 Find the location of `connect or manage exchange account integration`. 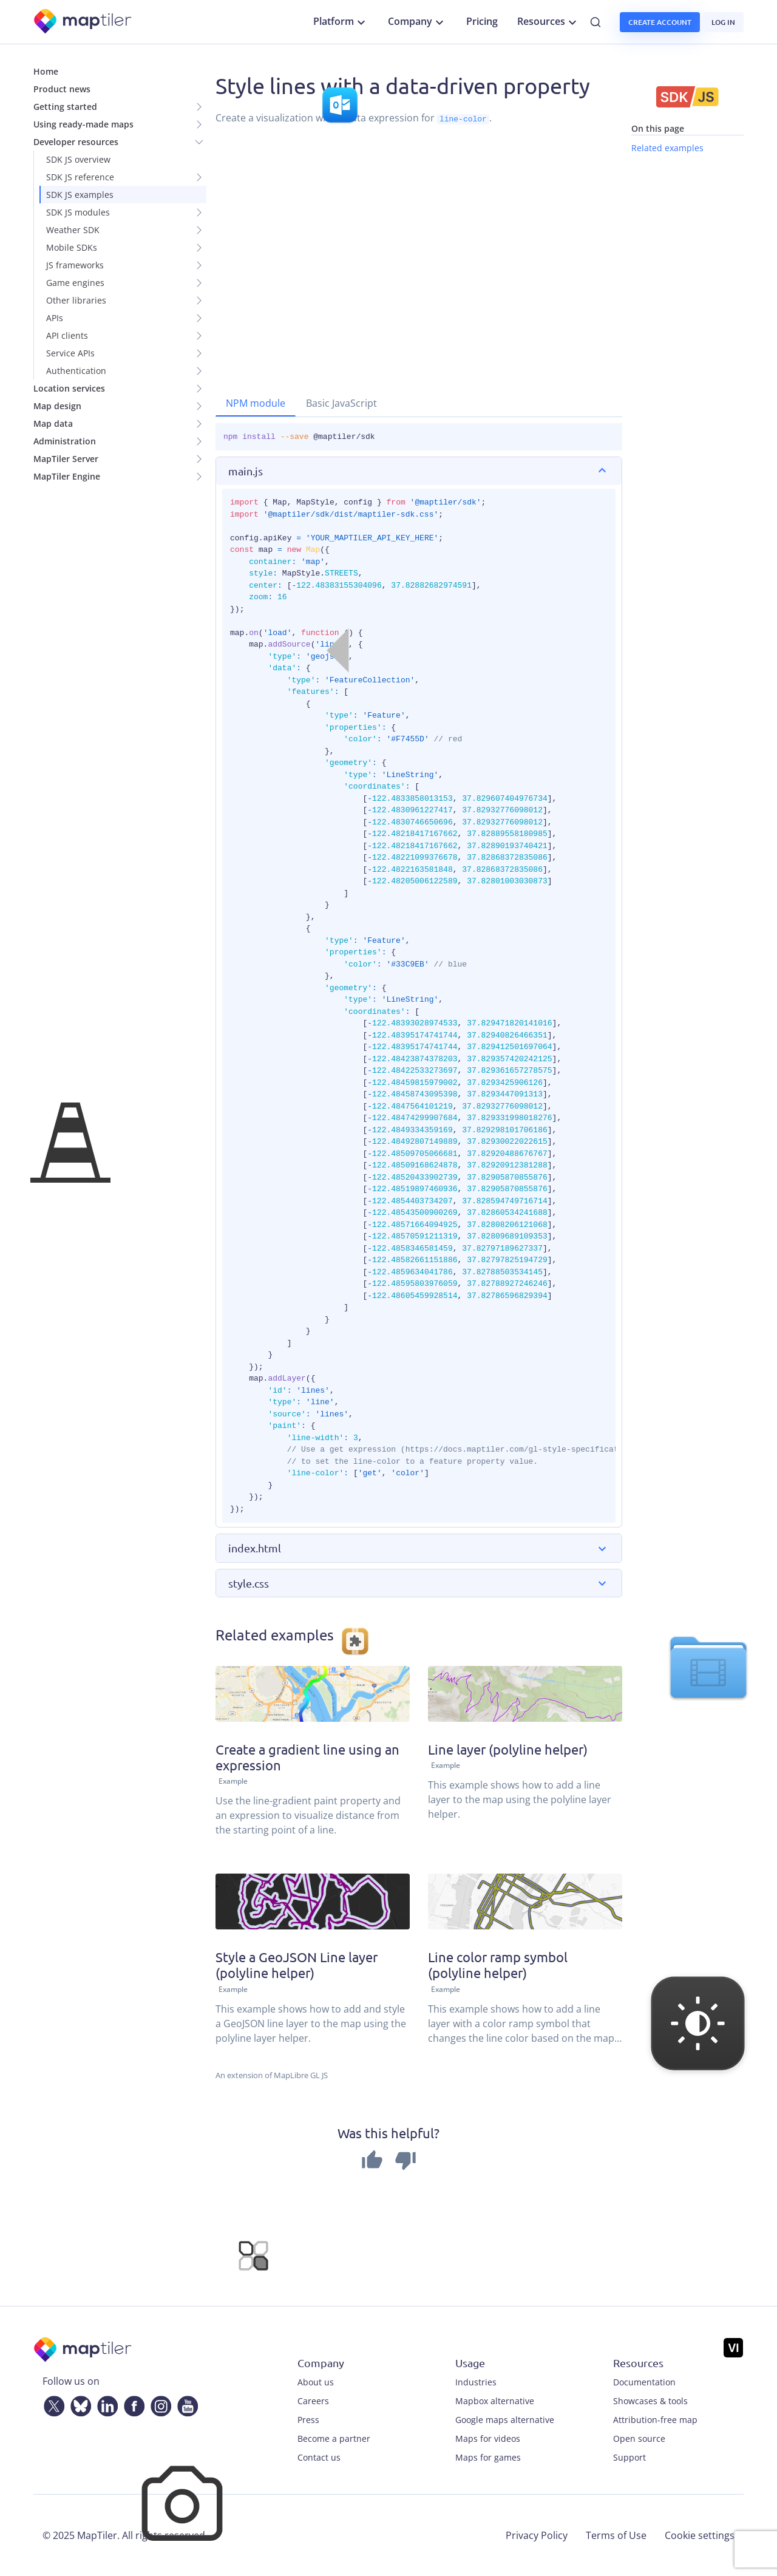

connect or manage exchange account integration is located at coordinates (253, 2255).